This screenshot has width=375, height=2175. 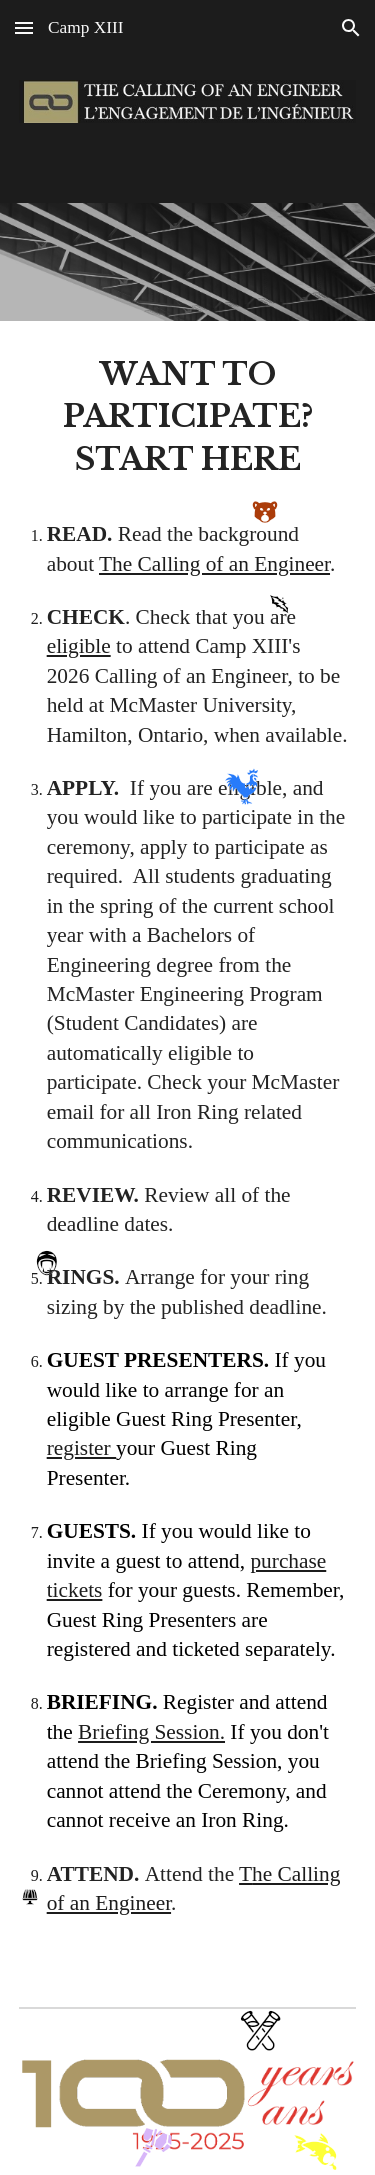 I want to click on stone age or primitive tool category in a crafting game, so click(x=154, y=2147).